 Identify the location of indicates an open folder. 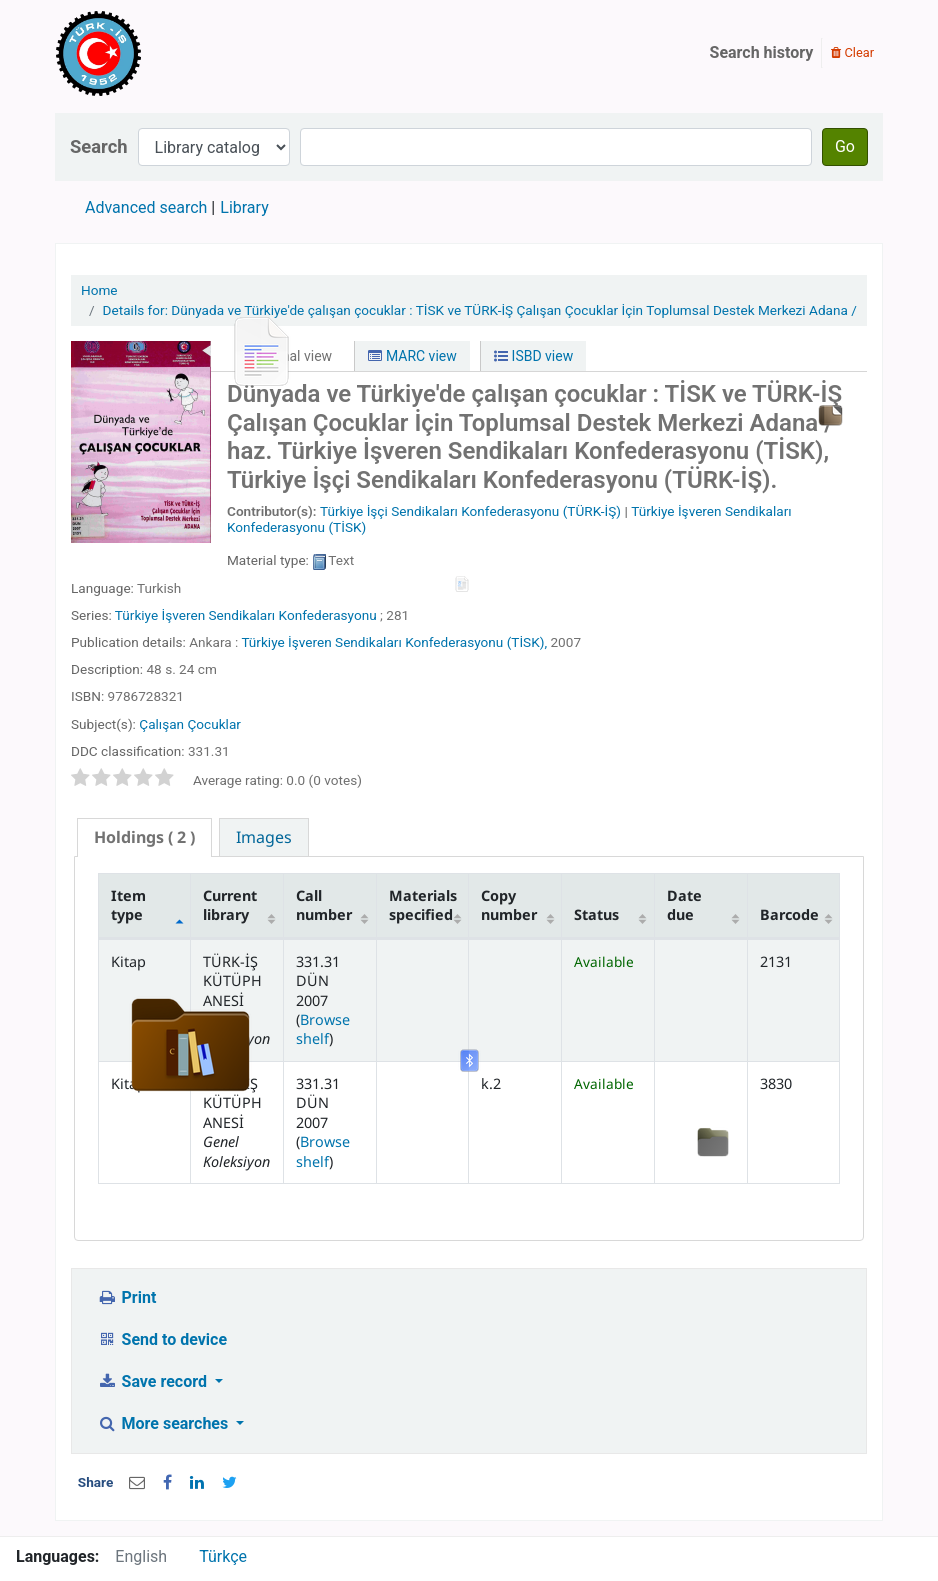
(713, 1142).